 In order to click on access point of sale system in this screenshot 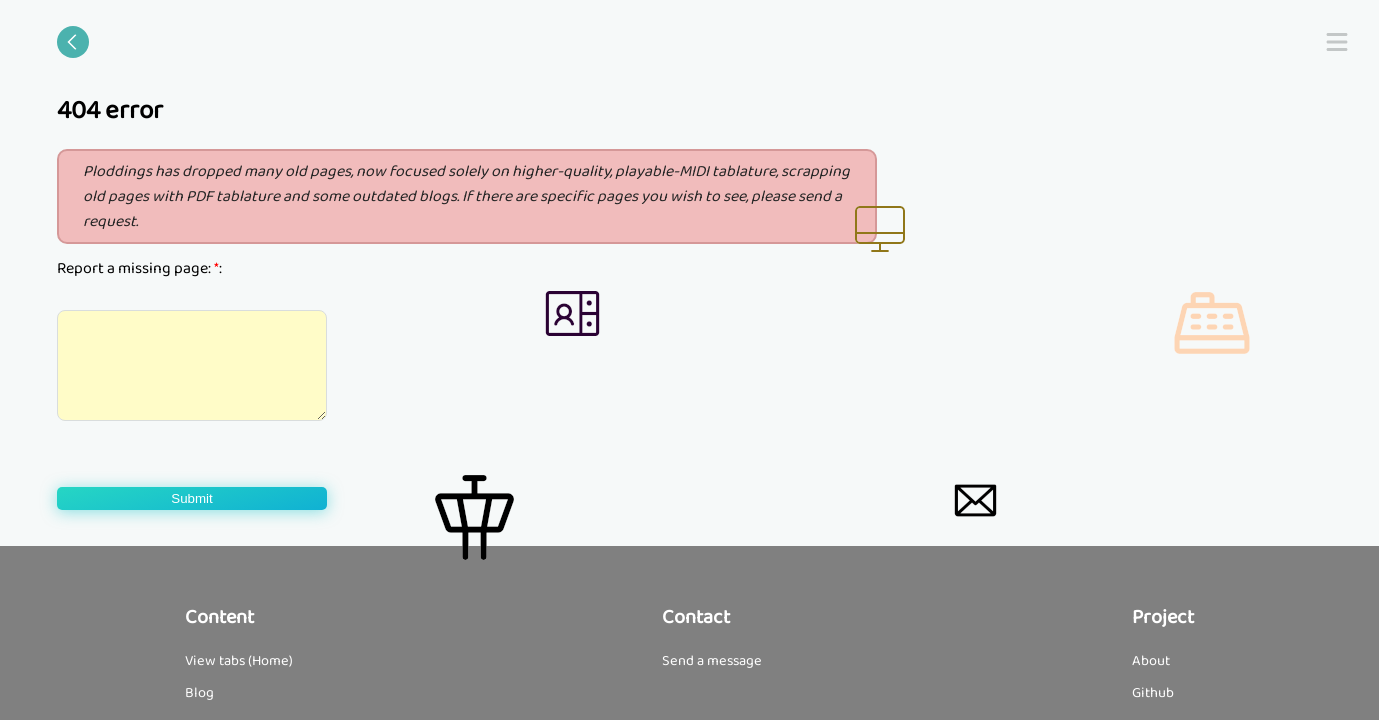, I will do `click(1212, 327)`.